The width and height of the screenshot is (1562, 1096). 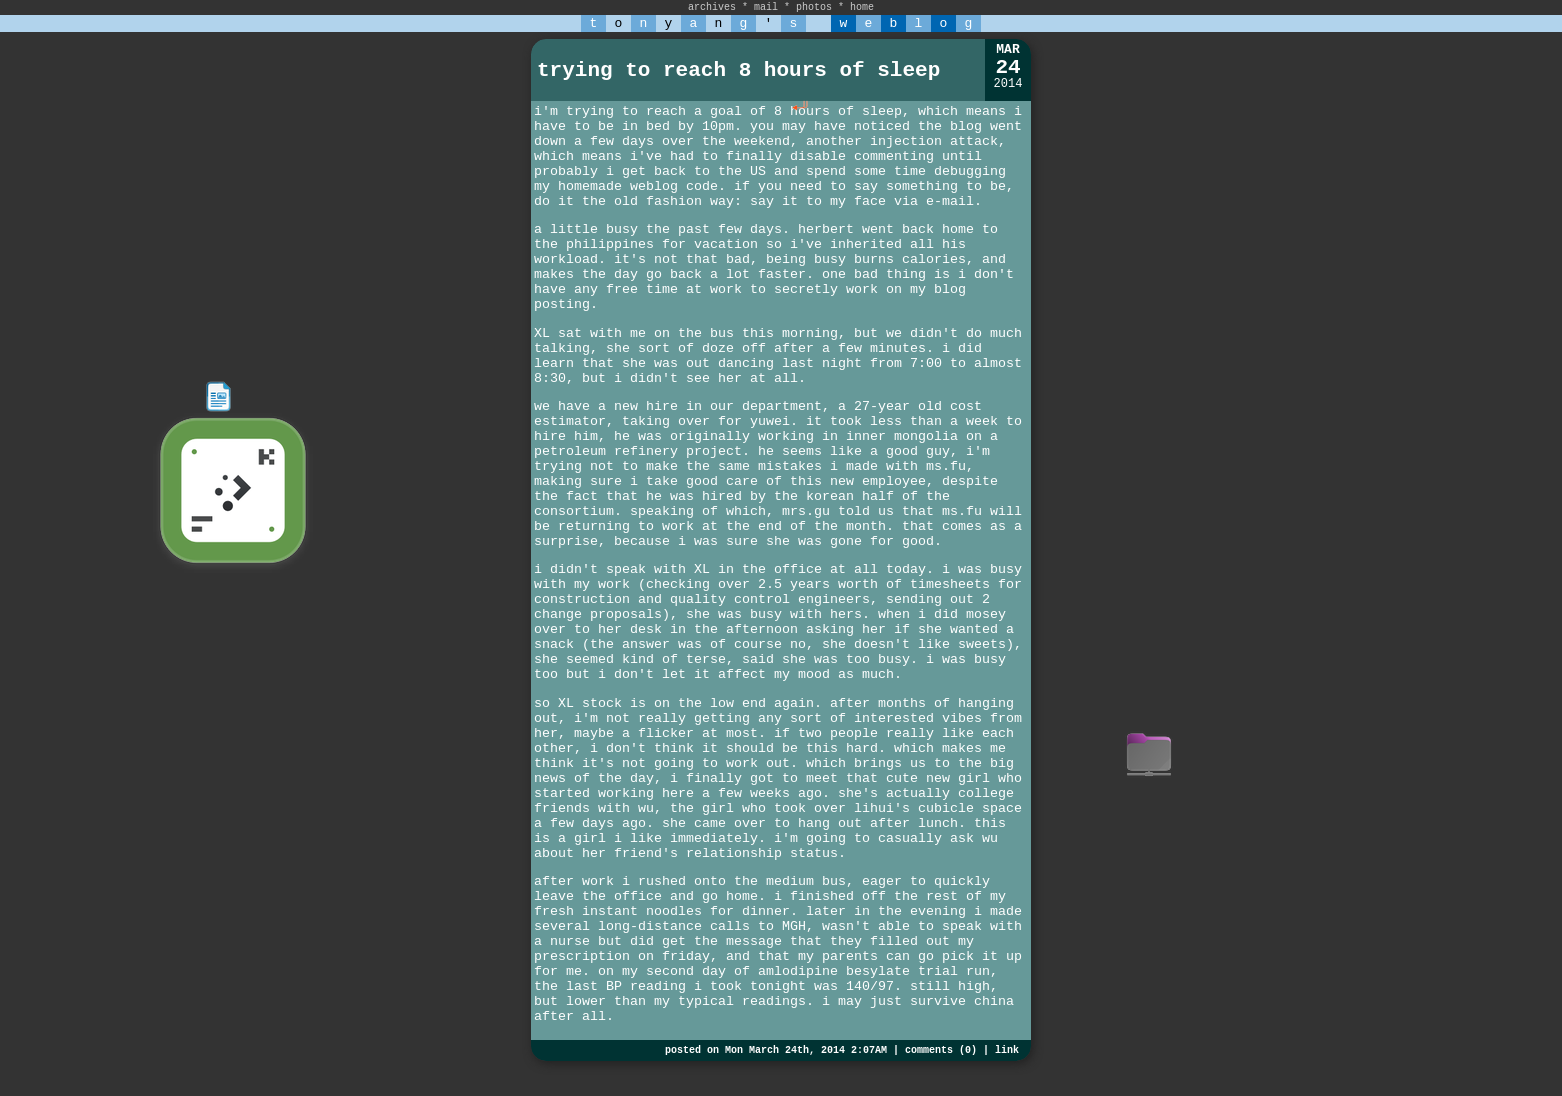 What do you see at coordinates (218, 396) in the screenshot?
I see `open a text document template file` at bounding box center [218, 396].